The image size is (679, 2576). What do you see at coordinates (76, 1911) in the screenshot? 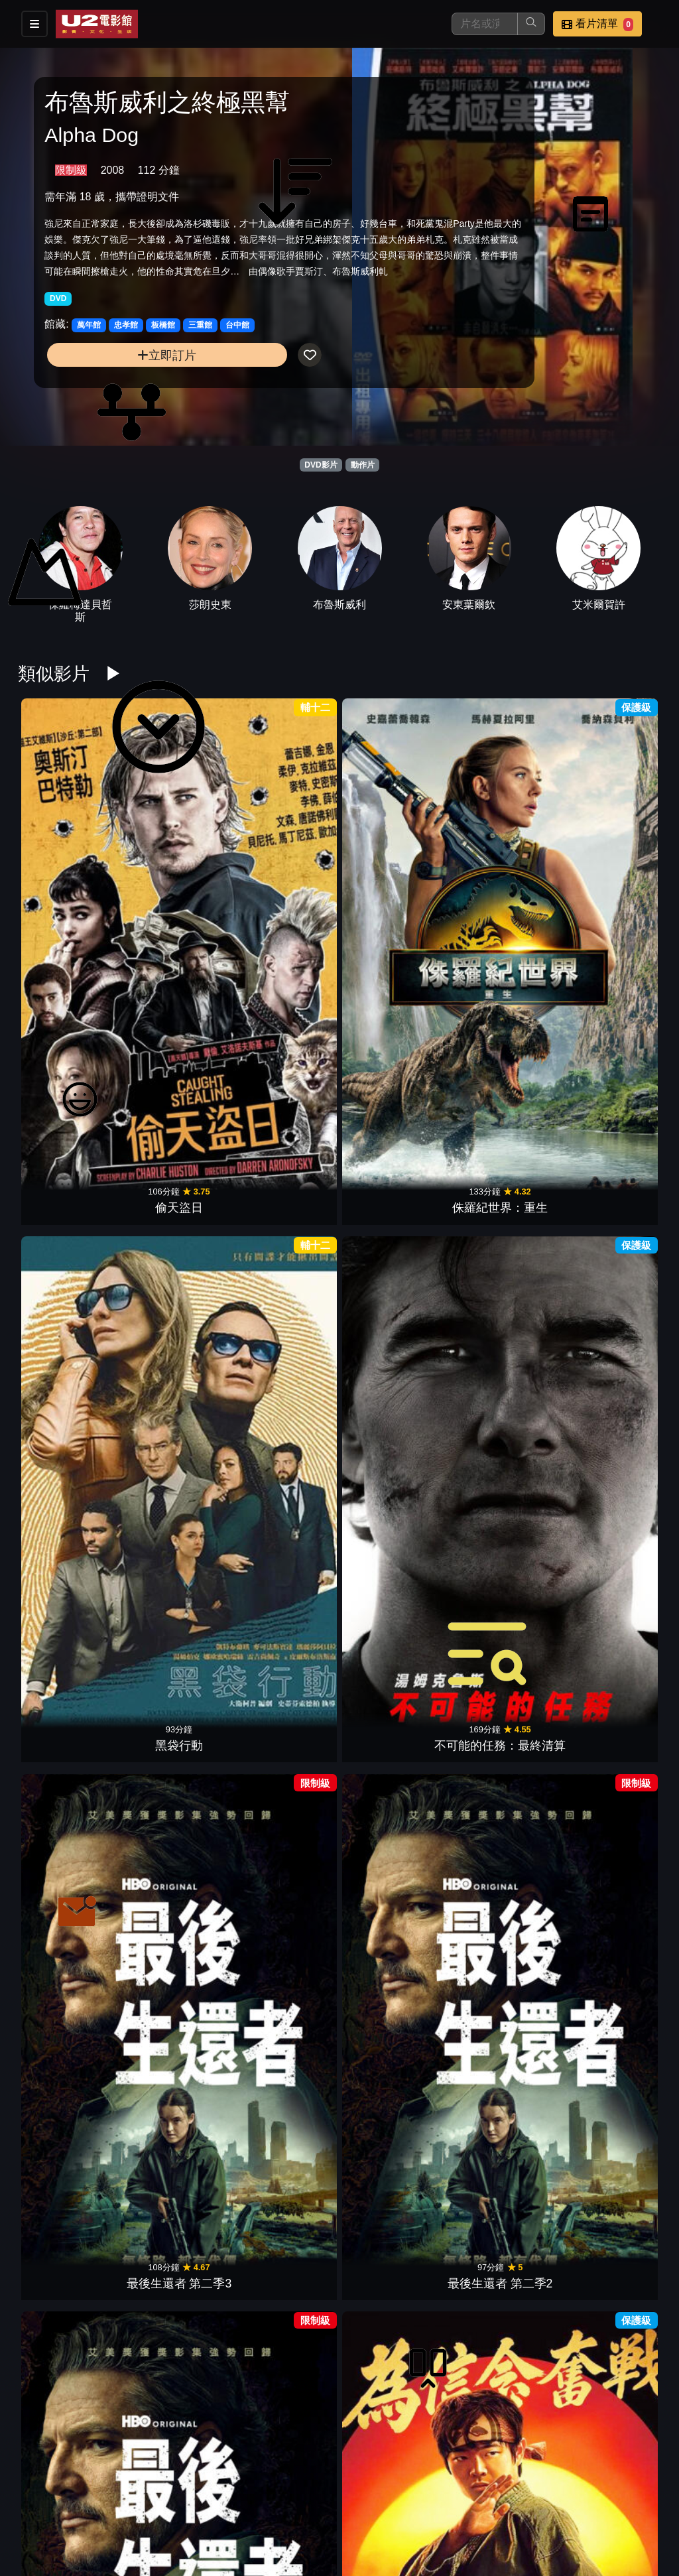
I see `indicates unread email in inbox` at bounding box center [76, 1911].